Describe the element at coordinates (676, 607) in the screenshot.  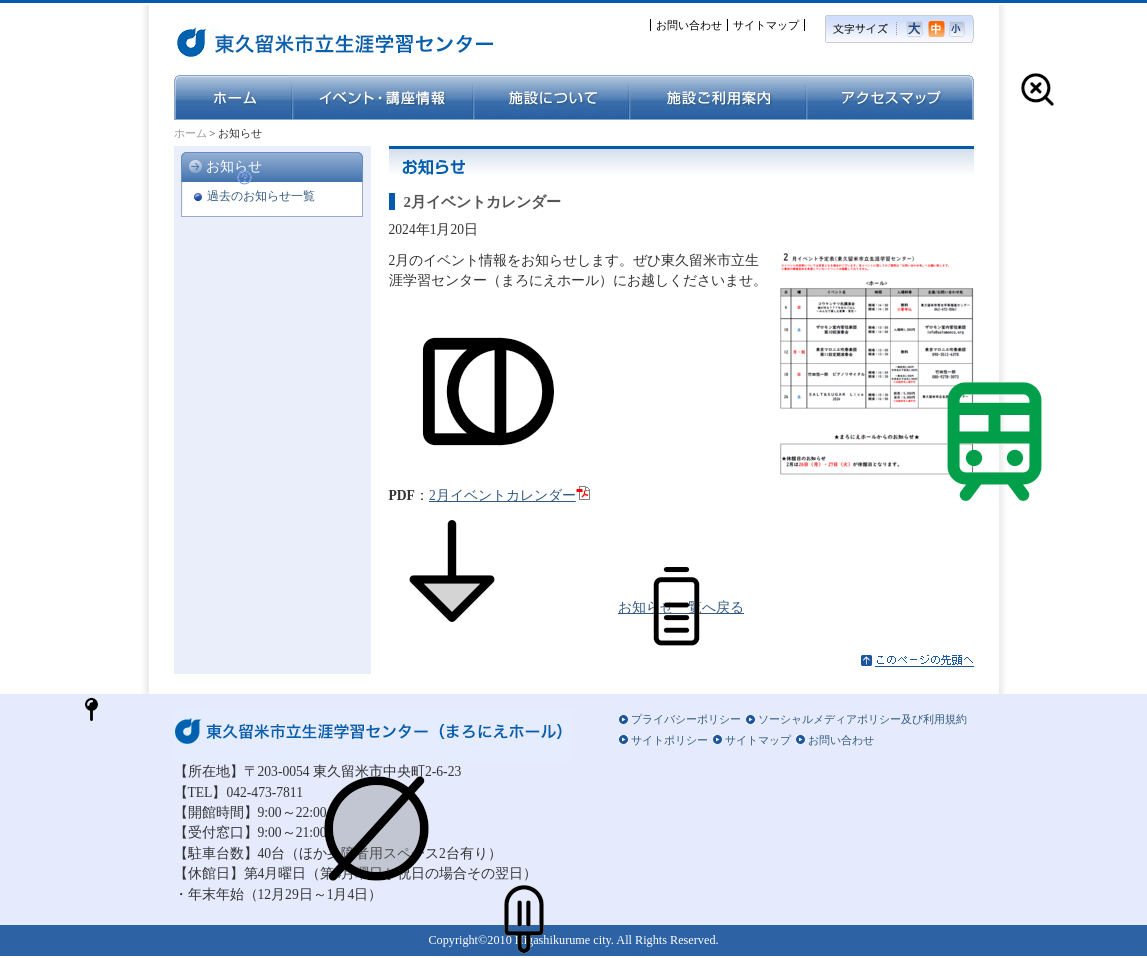
I see `indicates high battery level` at that location.